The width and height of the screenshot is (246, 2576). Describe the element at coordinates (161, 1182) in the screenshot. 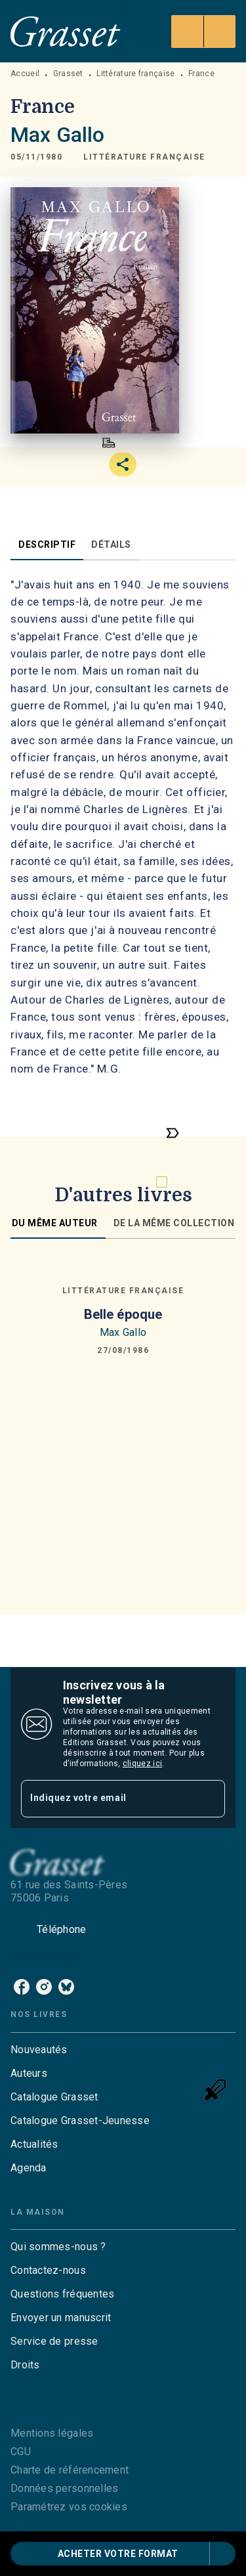

I see `stop media playback` at that location.